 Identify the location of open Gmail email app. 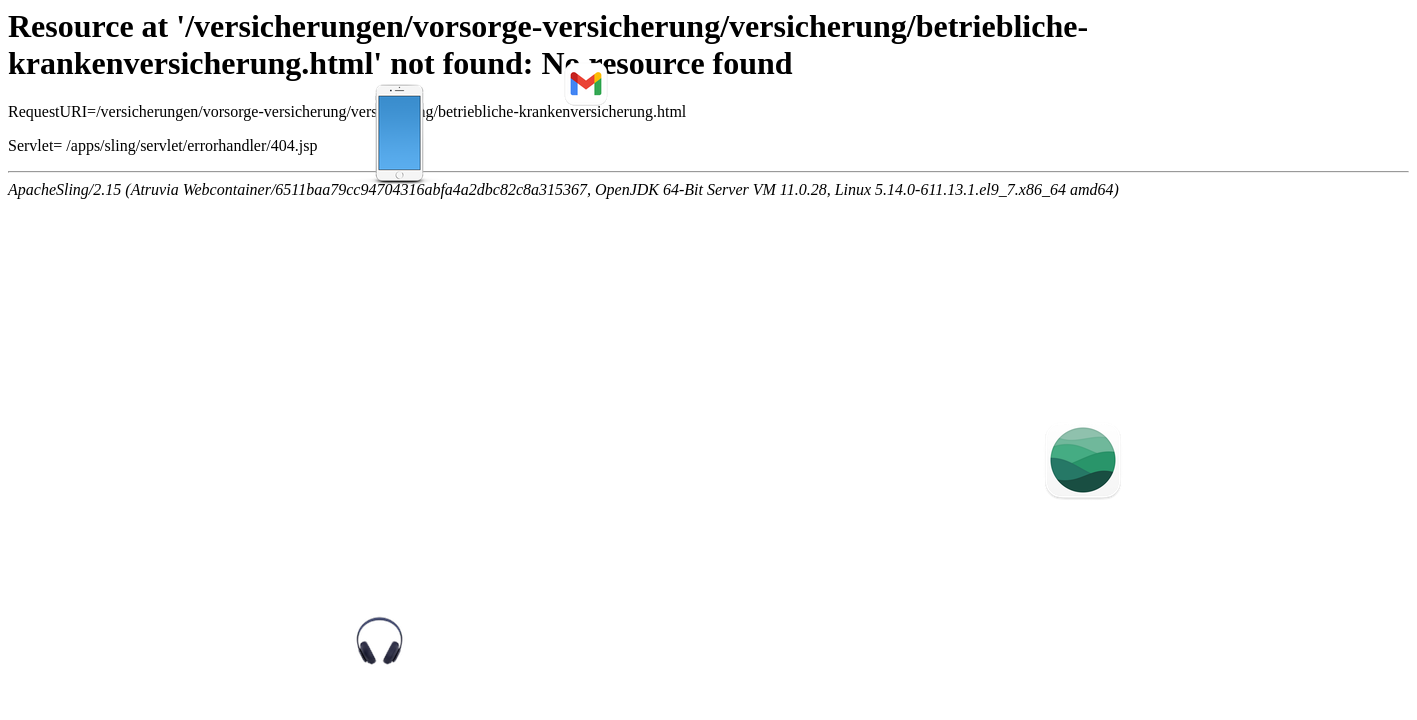
(586, 84).